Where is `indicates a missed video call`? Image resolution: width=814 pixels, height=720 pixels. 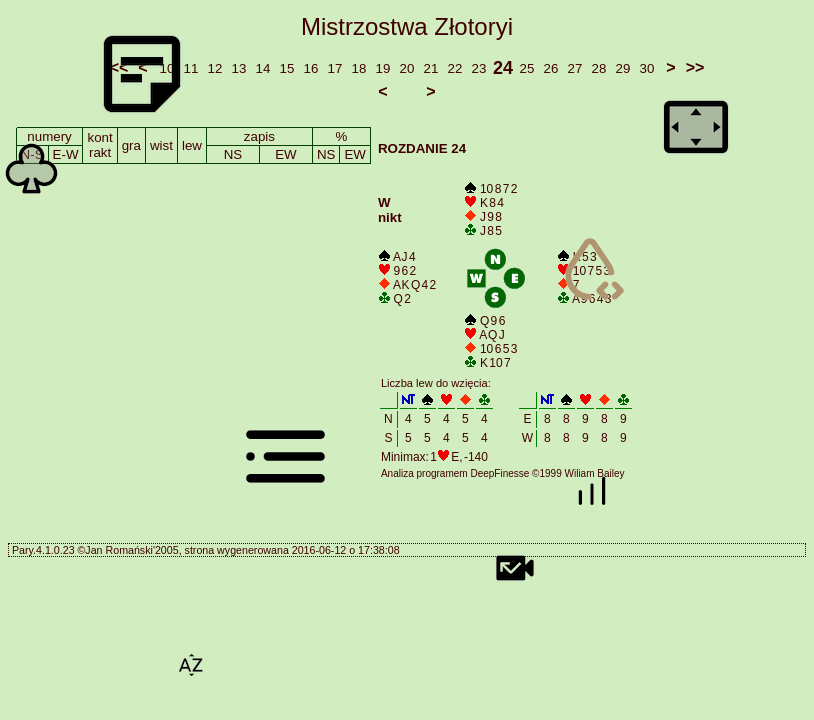
indicates a missed video call is located at coordinates (515, 568).